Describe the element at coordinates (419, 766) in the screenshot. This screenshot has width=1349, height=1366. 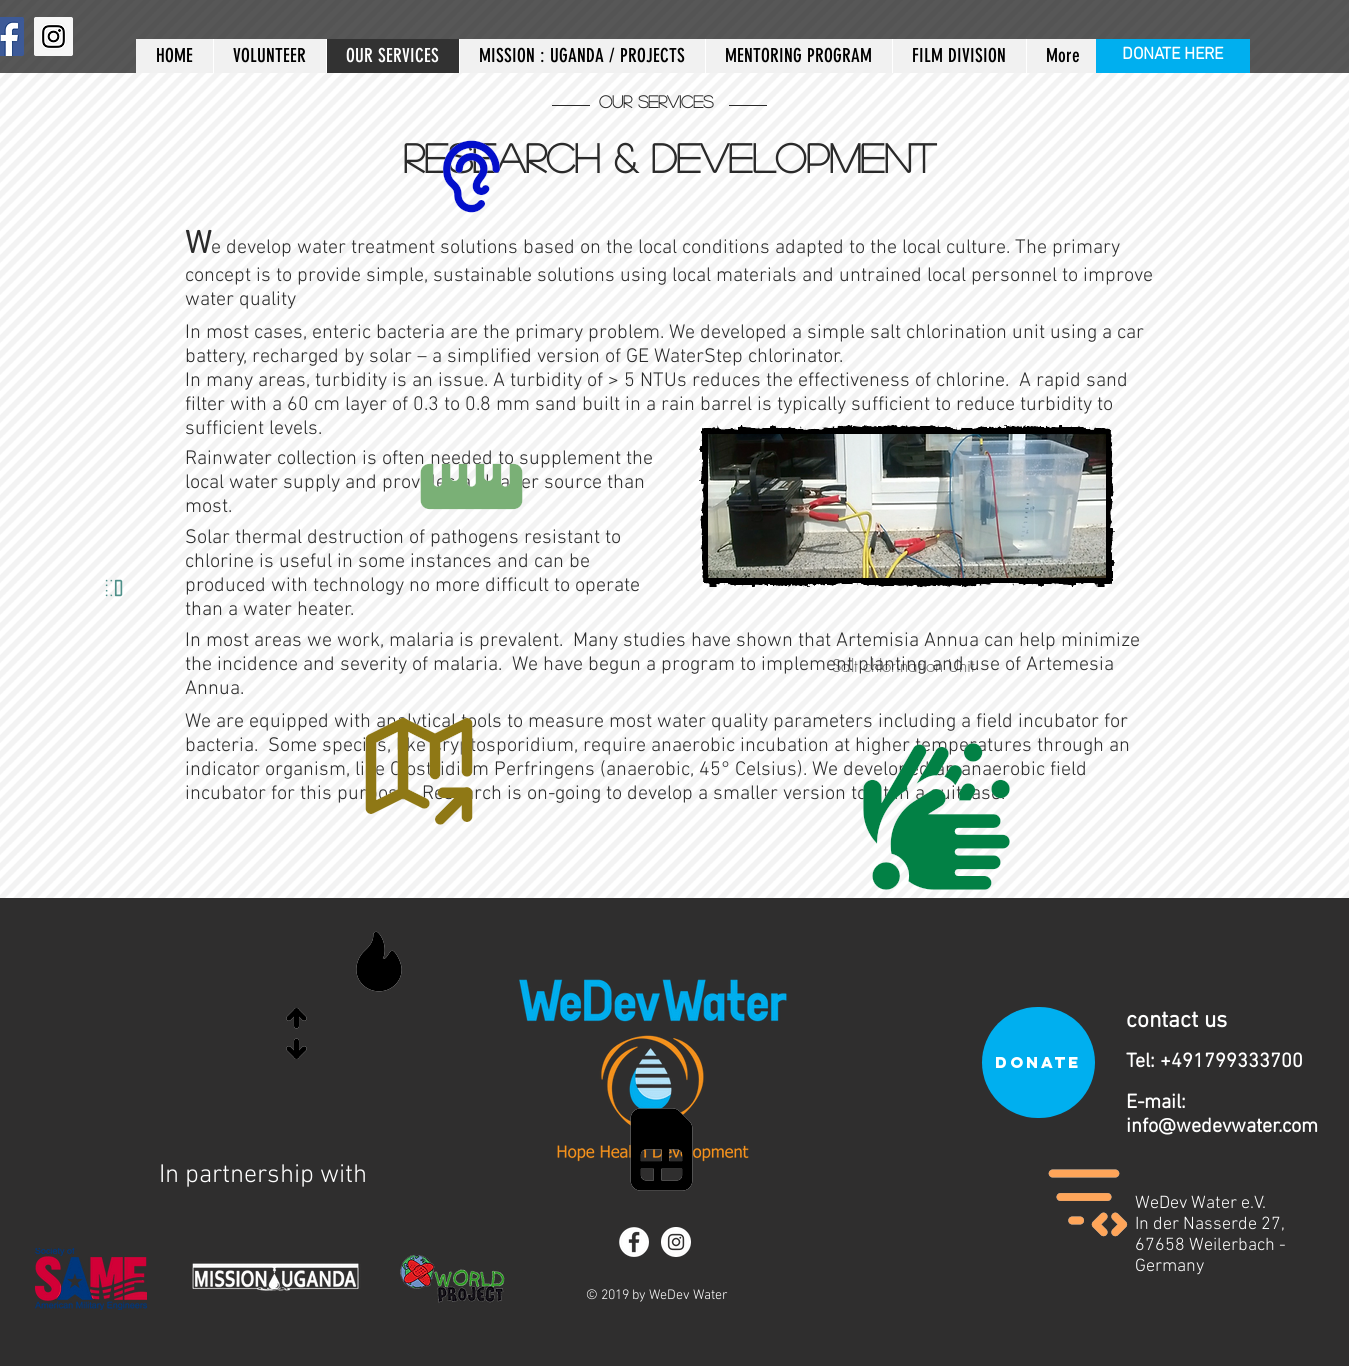
I see `share your current location` at that location.